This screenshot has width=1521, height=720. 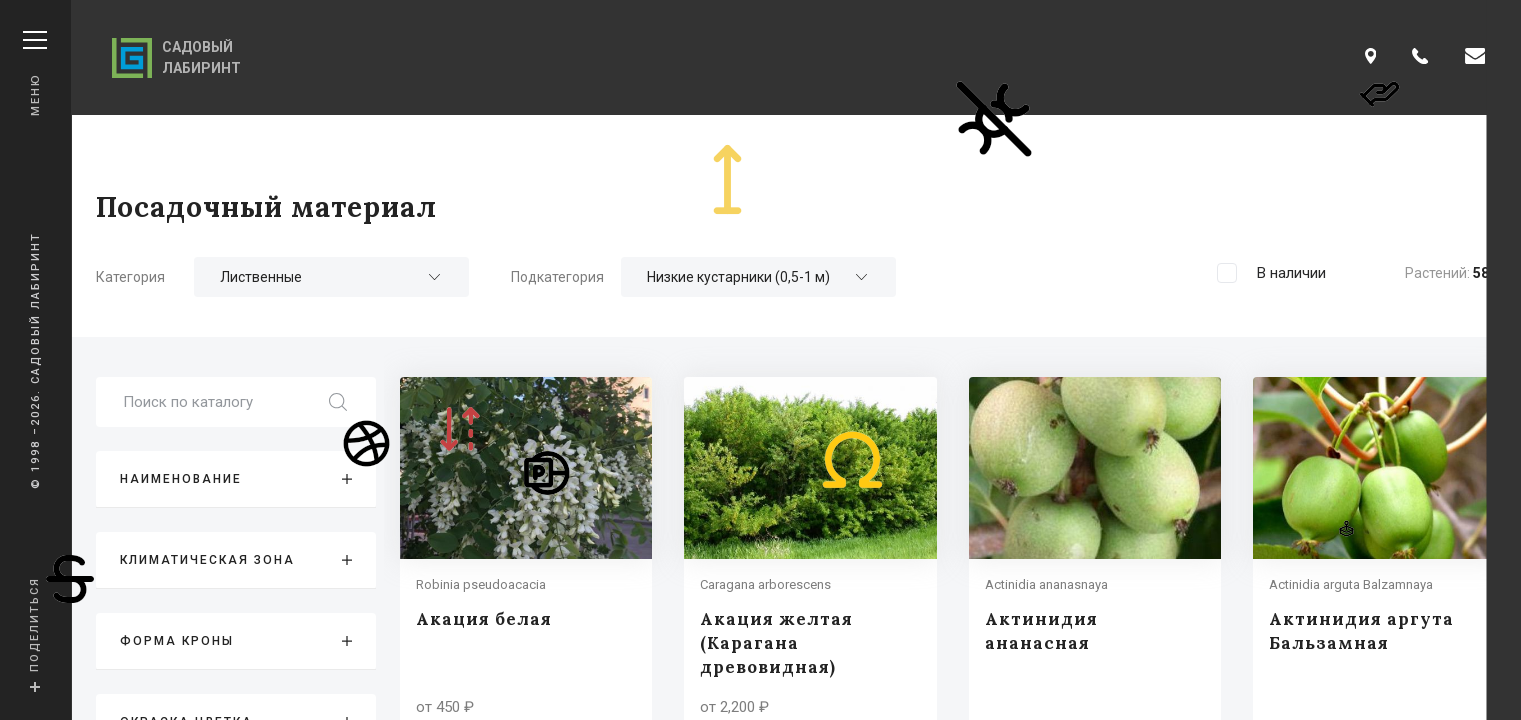 I want to click on transfer data downward, so click(x=460, y=429).